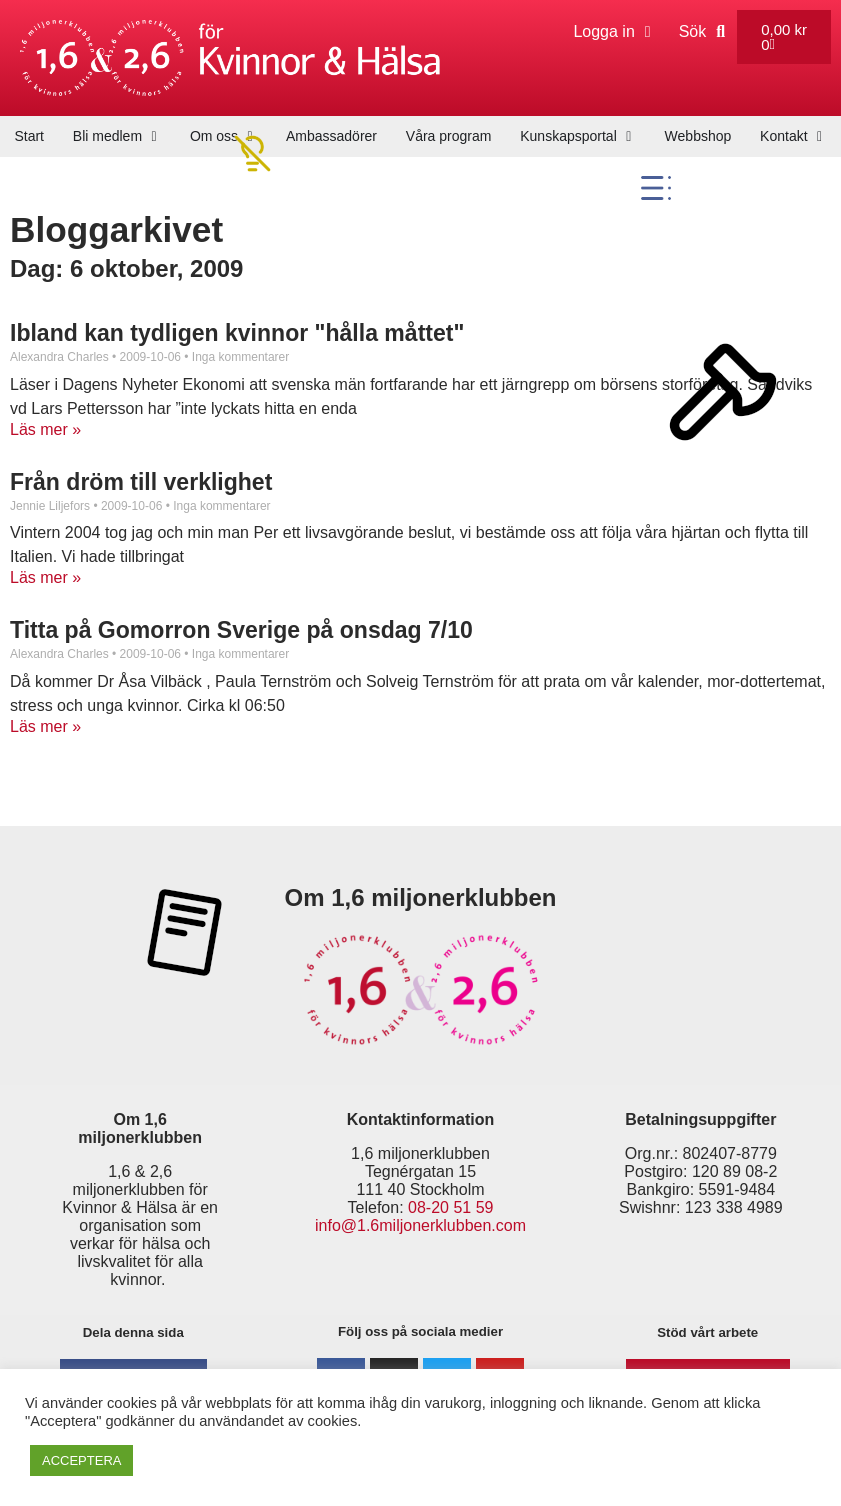 The image size is (841, 1506). I want to click on view your resume or CV, so click(184, 932).